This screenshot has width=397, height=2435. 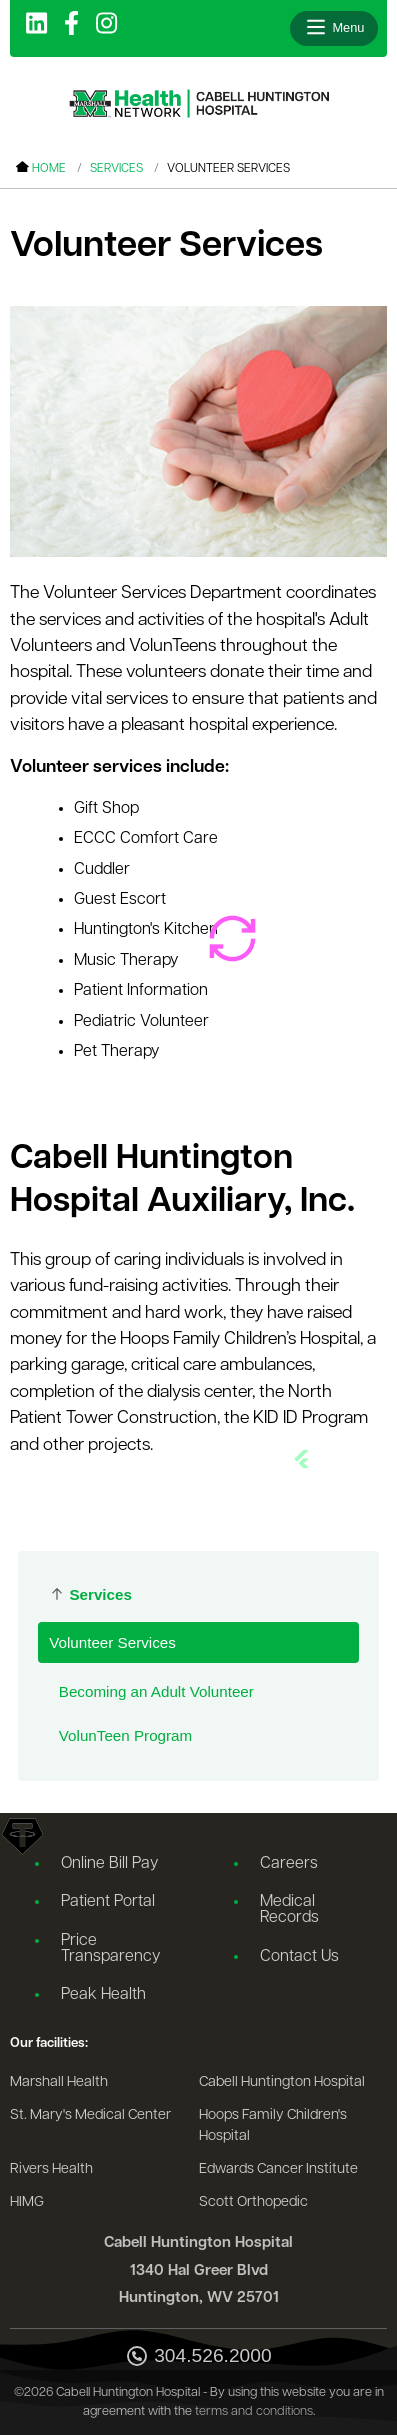 What do you see at coordinates (302, 1459) in the screenshot?
I see `Flutter framework logo` at bounding box center [302, 1459].